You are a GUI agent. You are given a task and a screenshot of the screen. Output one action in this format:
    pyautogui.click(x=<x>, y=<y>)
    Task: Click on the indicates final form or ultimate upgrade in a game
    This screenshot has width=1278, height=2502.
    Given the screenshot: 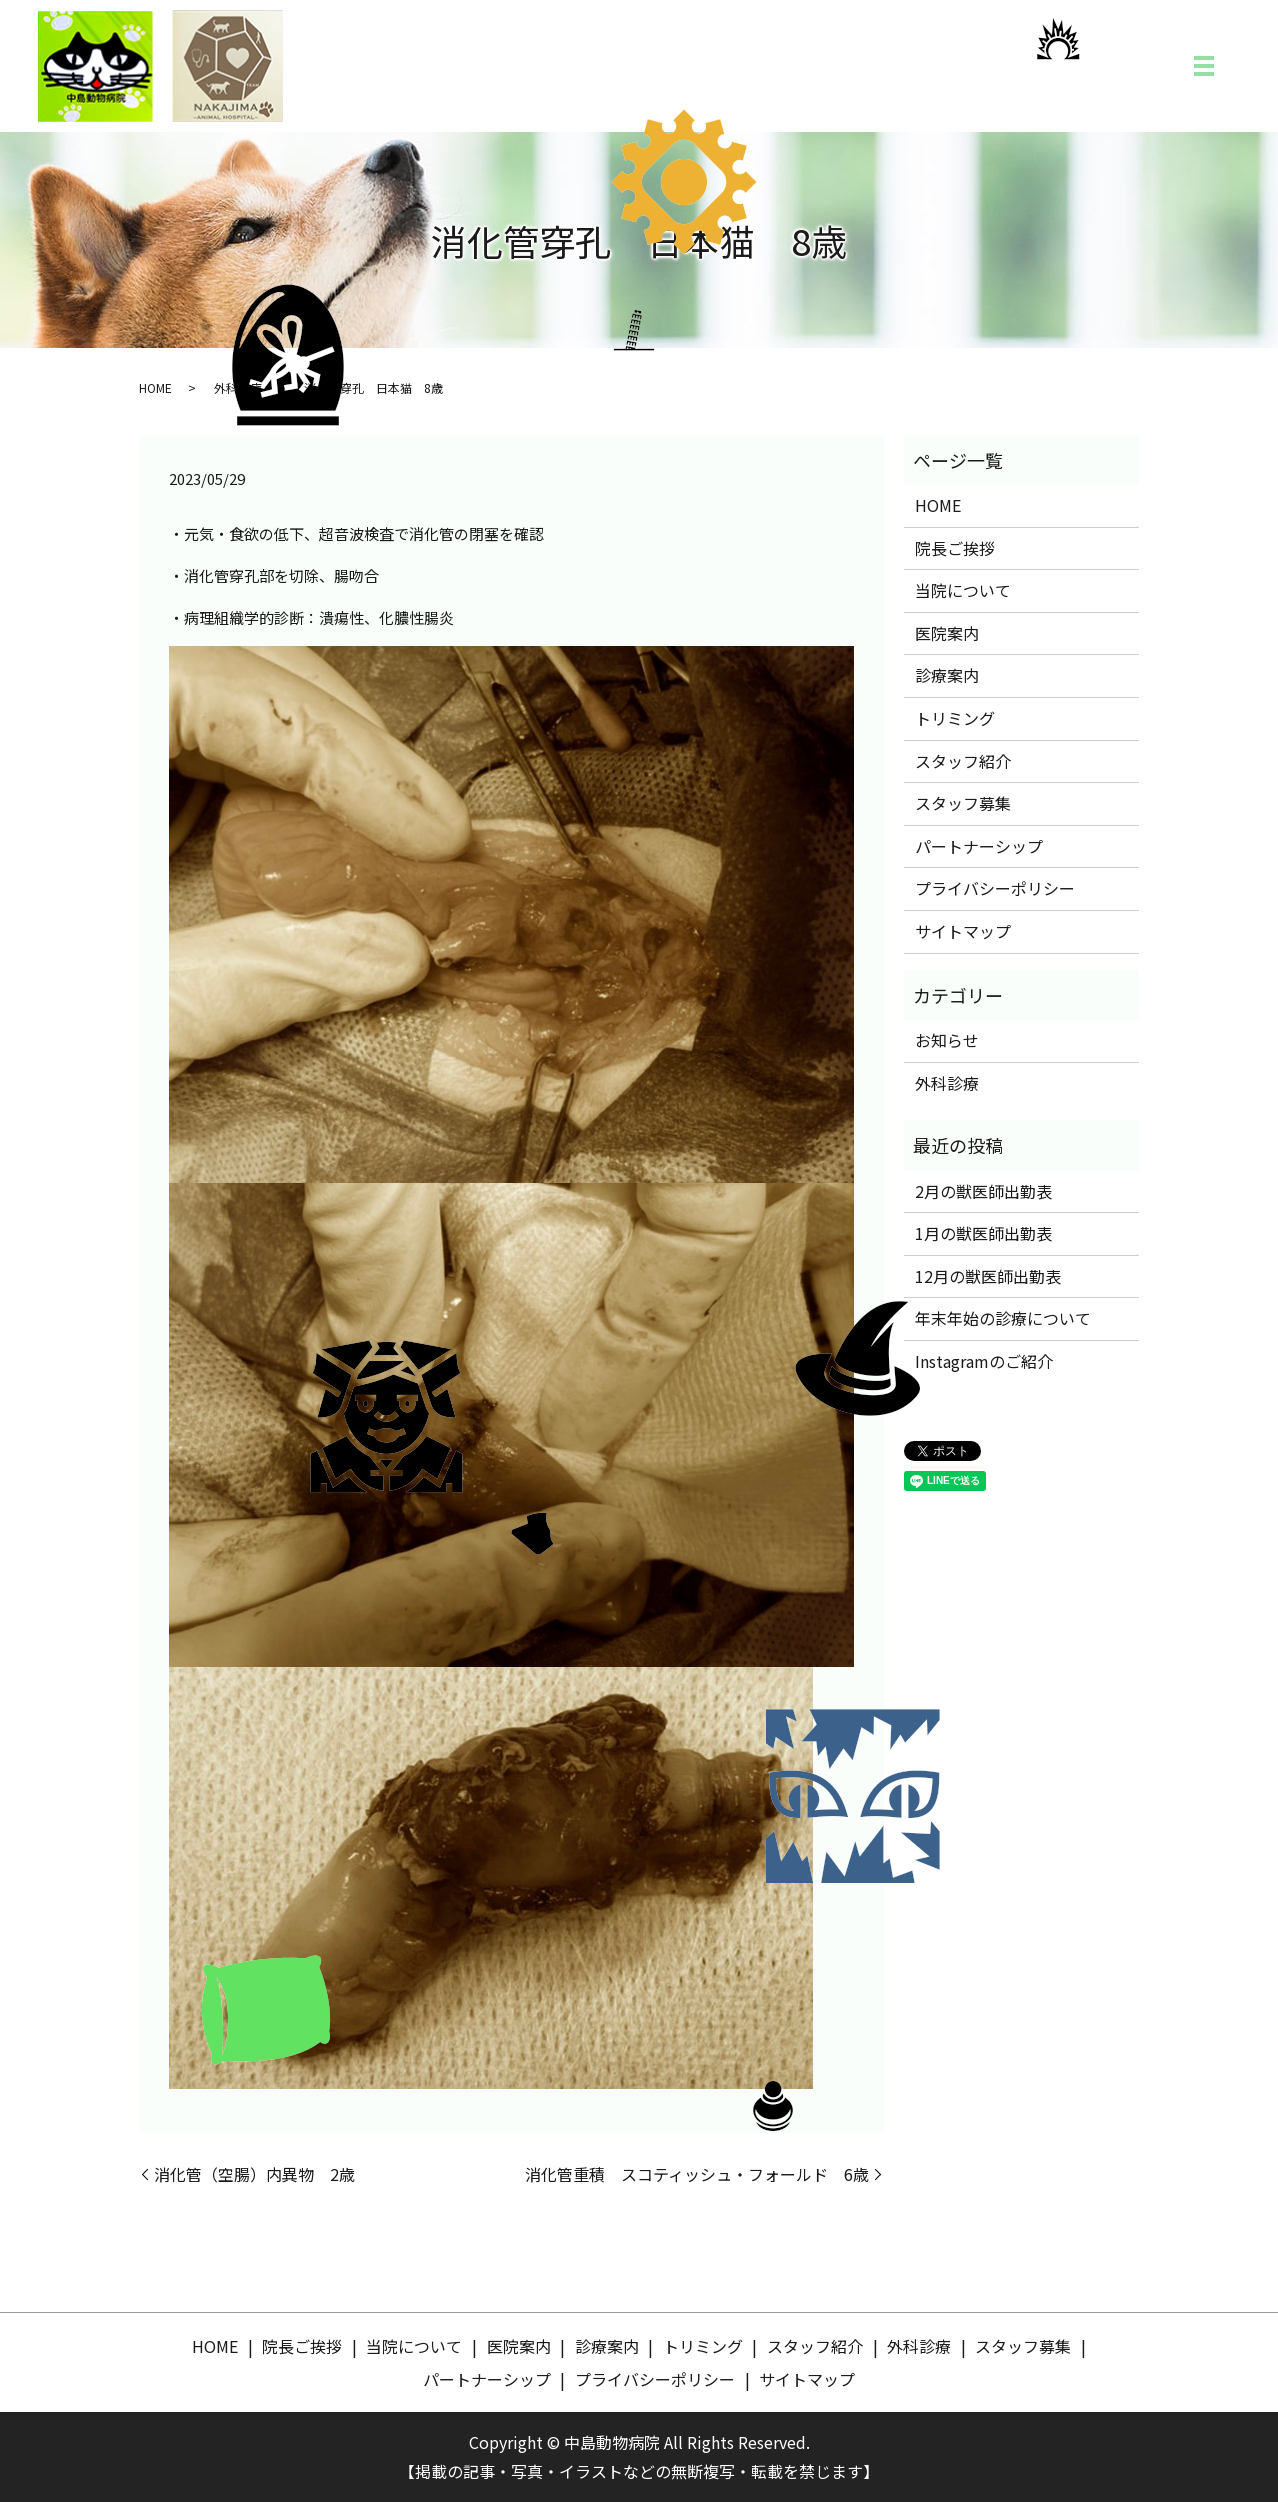 What is the action you would take?
    pyautogui.click(x=1058, y=38)
    